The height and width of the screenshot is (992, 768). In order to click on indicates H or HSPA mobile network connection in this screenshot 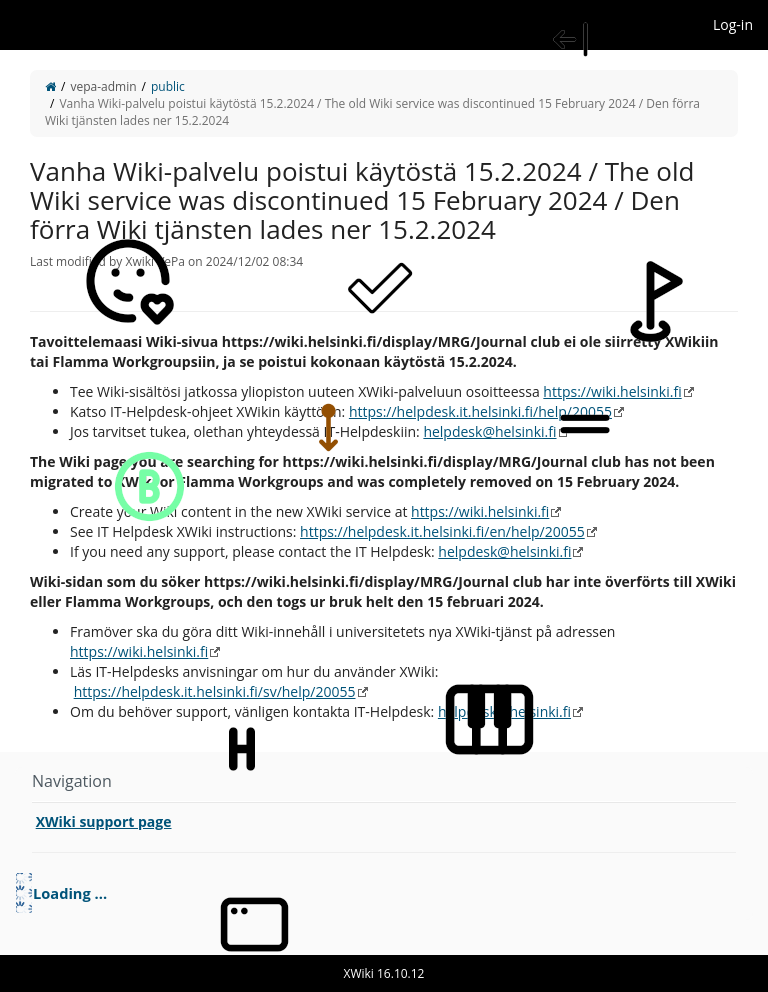, I will do `click(242, 749)`.